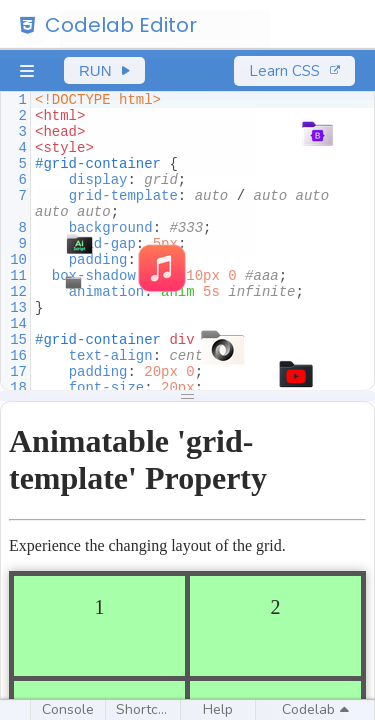  What do you see at coordinates (79, 244) in the screenshot?
I see `open folder containing AI scripts` at bounding box center [79, 244].